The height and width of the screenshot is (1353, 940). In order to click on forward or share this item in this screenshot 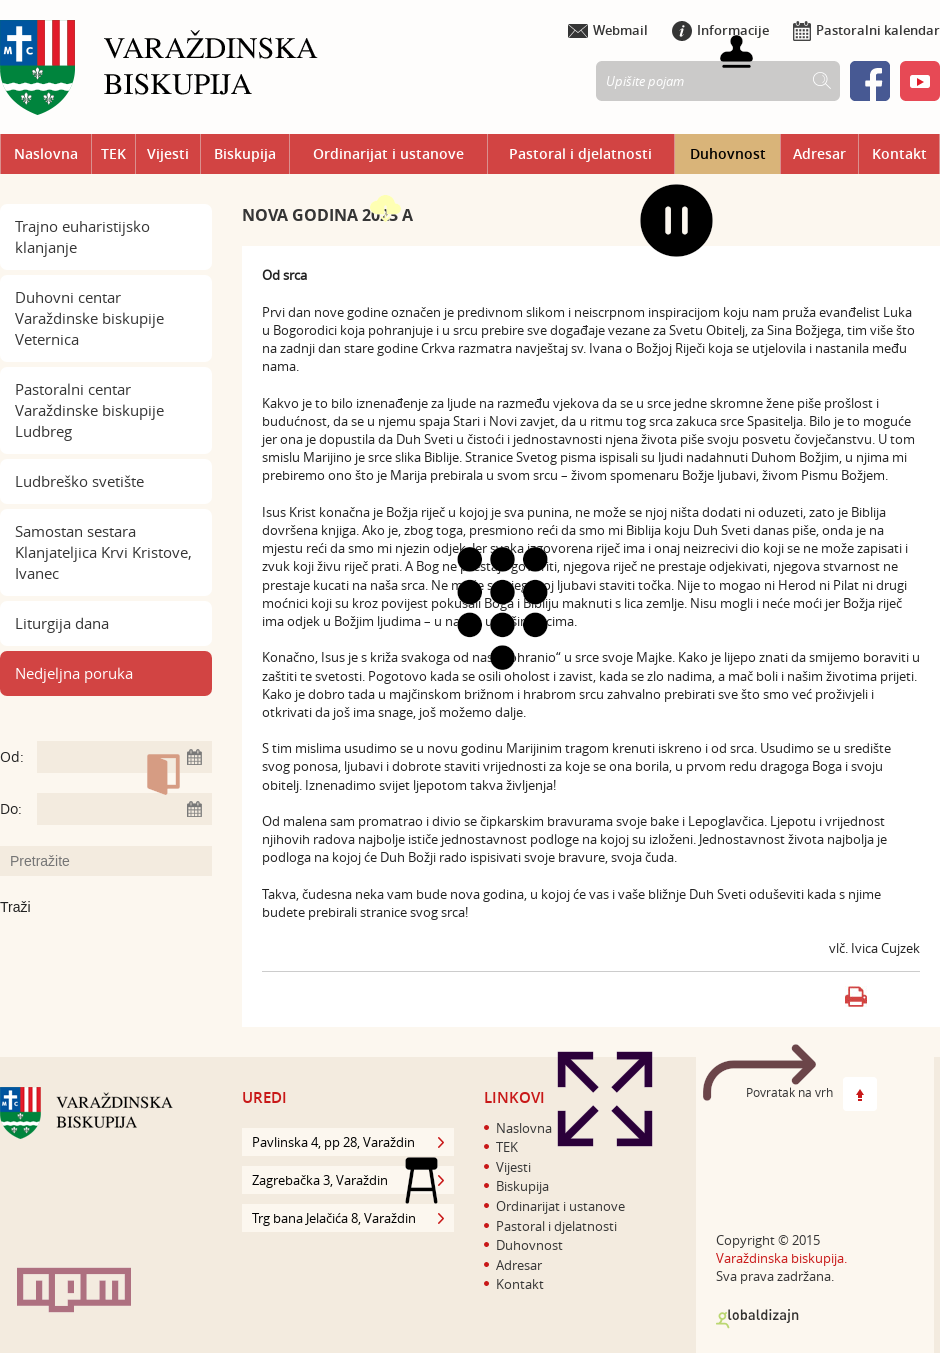, I will do `click(759, 1072)`.